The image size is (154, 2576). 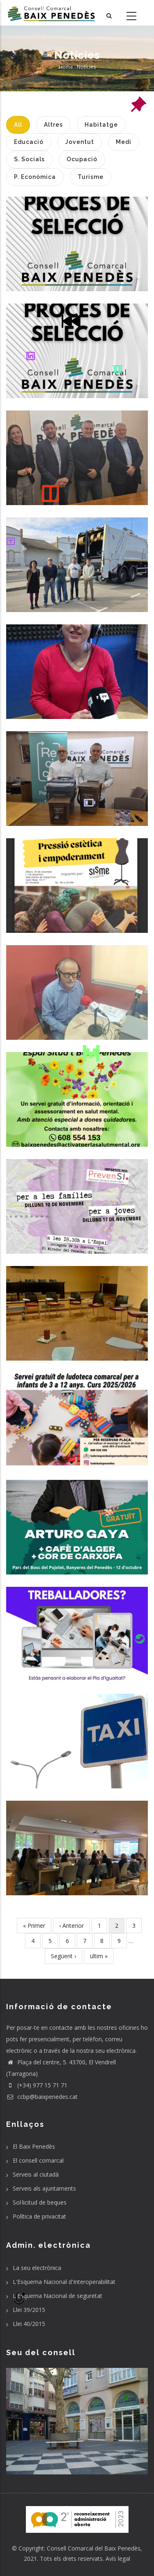 I want to click on activate AI-powered voice input, so click(x=19, y=2299).